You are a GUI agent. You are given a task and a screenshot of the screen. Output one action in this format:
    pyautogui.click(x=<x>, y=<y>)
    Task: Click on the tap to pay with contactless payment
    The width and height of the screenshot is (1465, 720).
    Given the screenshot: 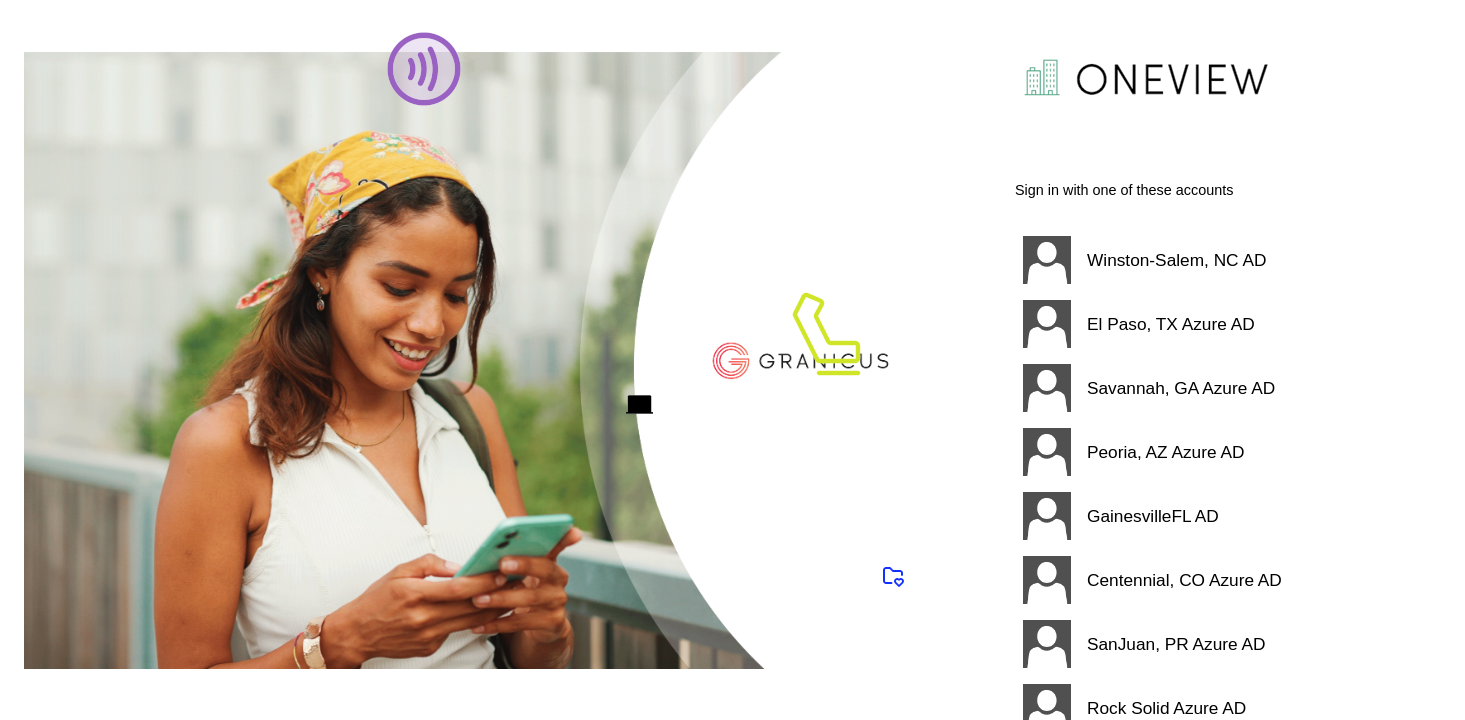 What is the action you would take?
    pyautogui.click(x=424, y=69)
    